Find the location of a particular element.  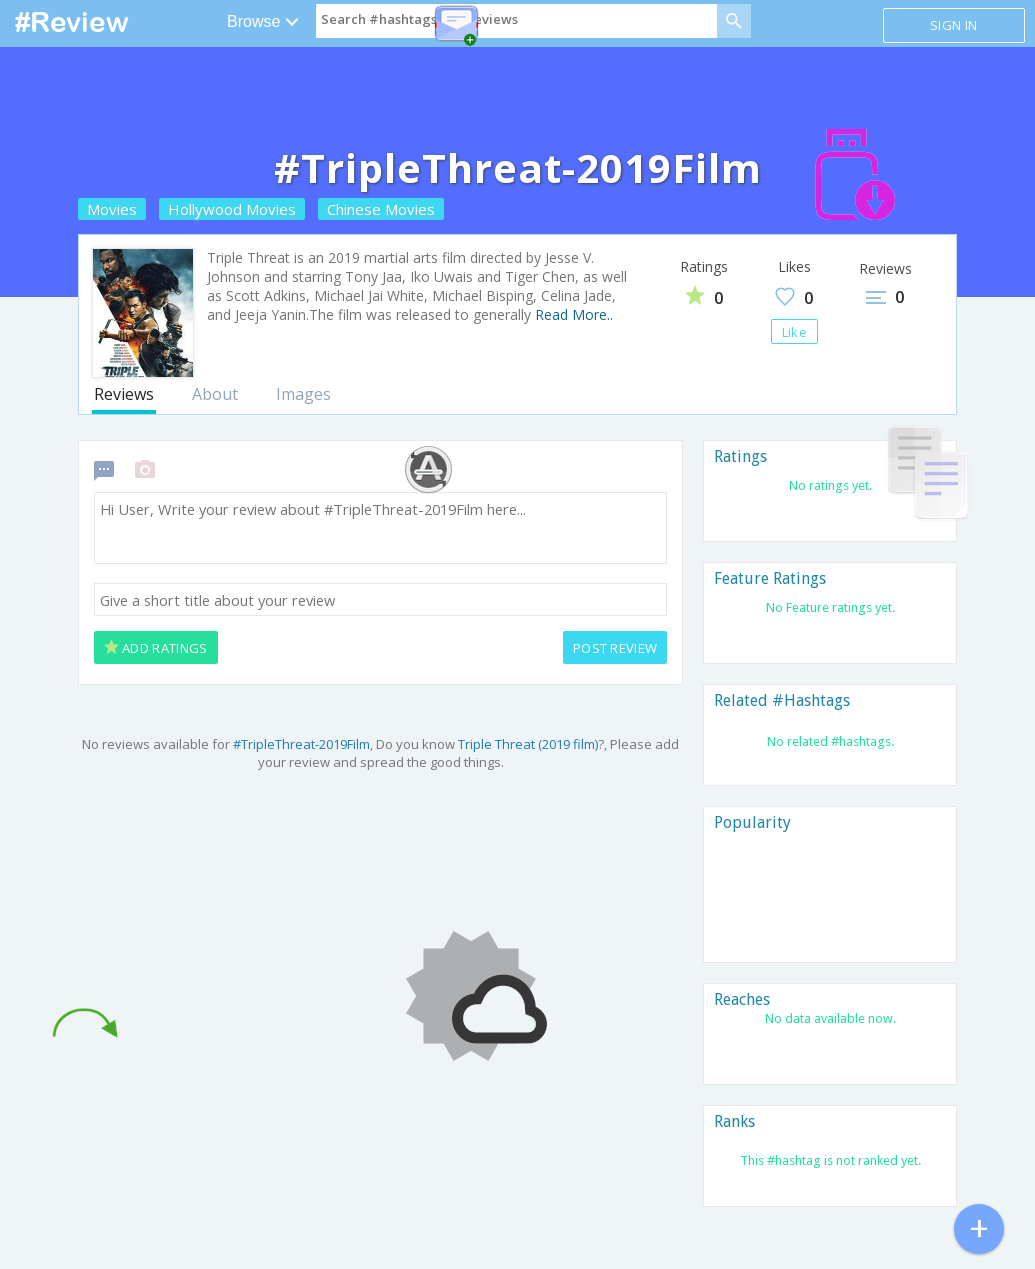

open the weather app is located at coordinates (471, 996).